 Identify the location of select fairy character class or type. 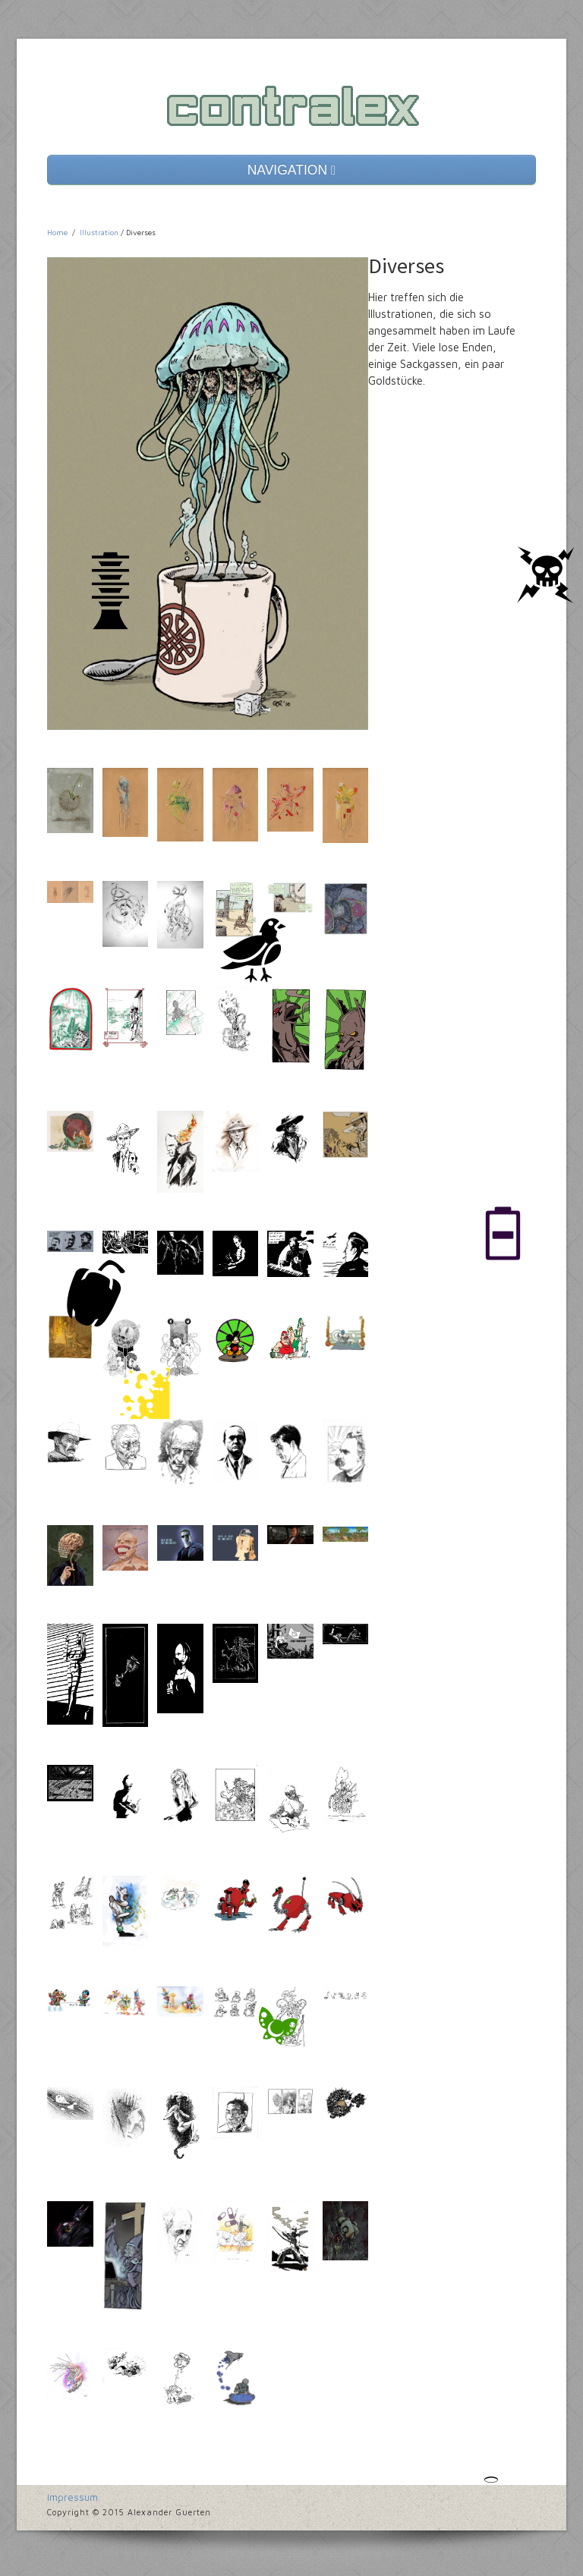
(278, 2025).